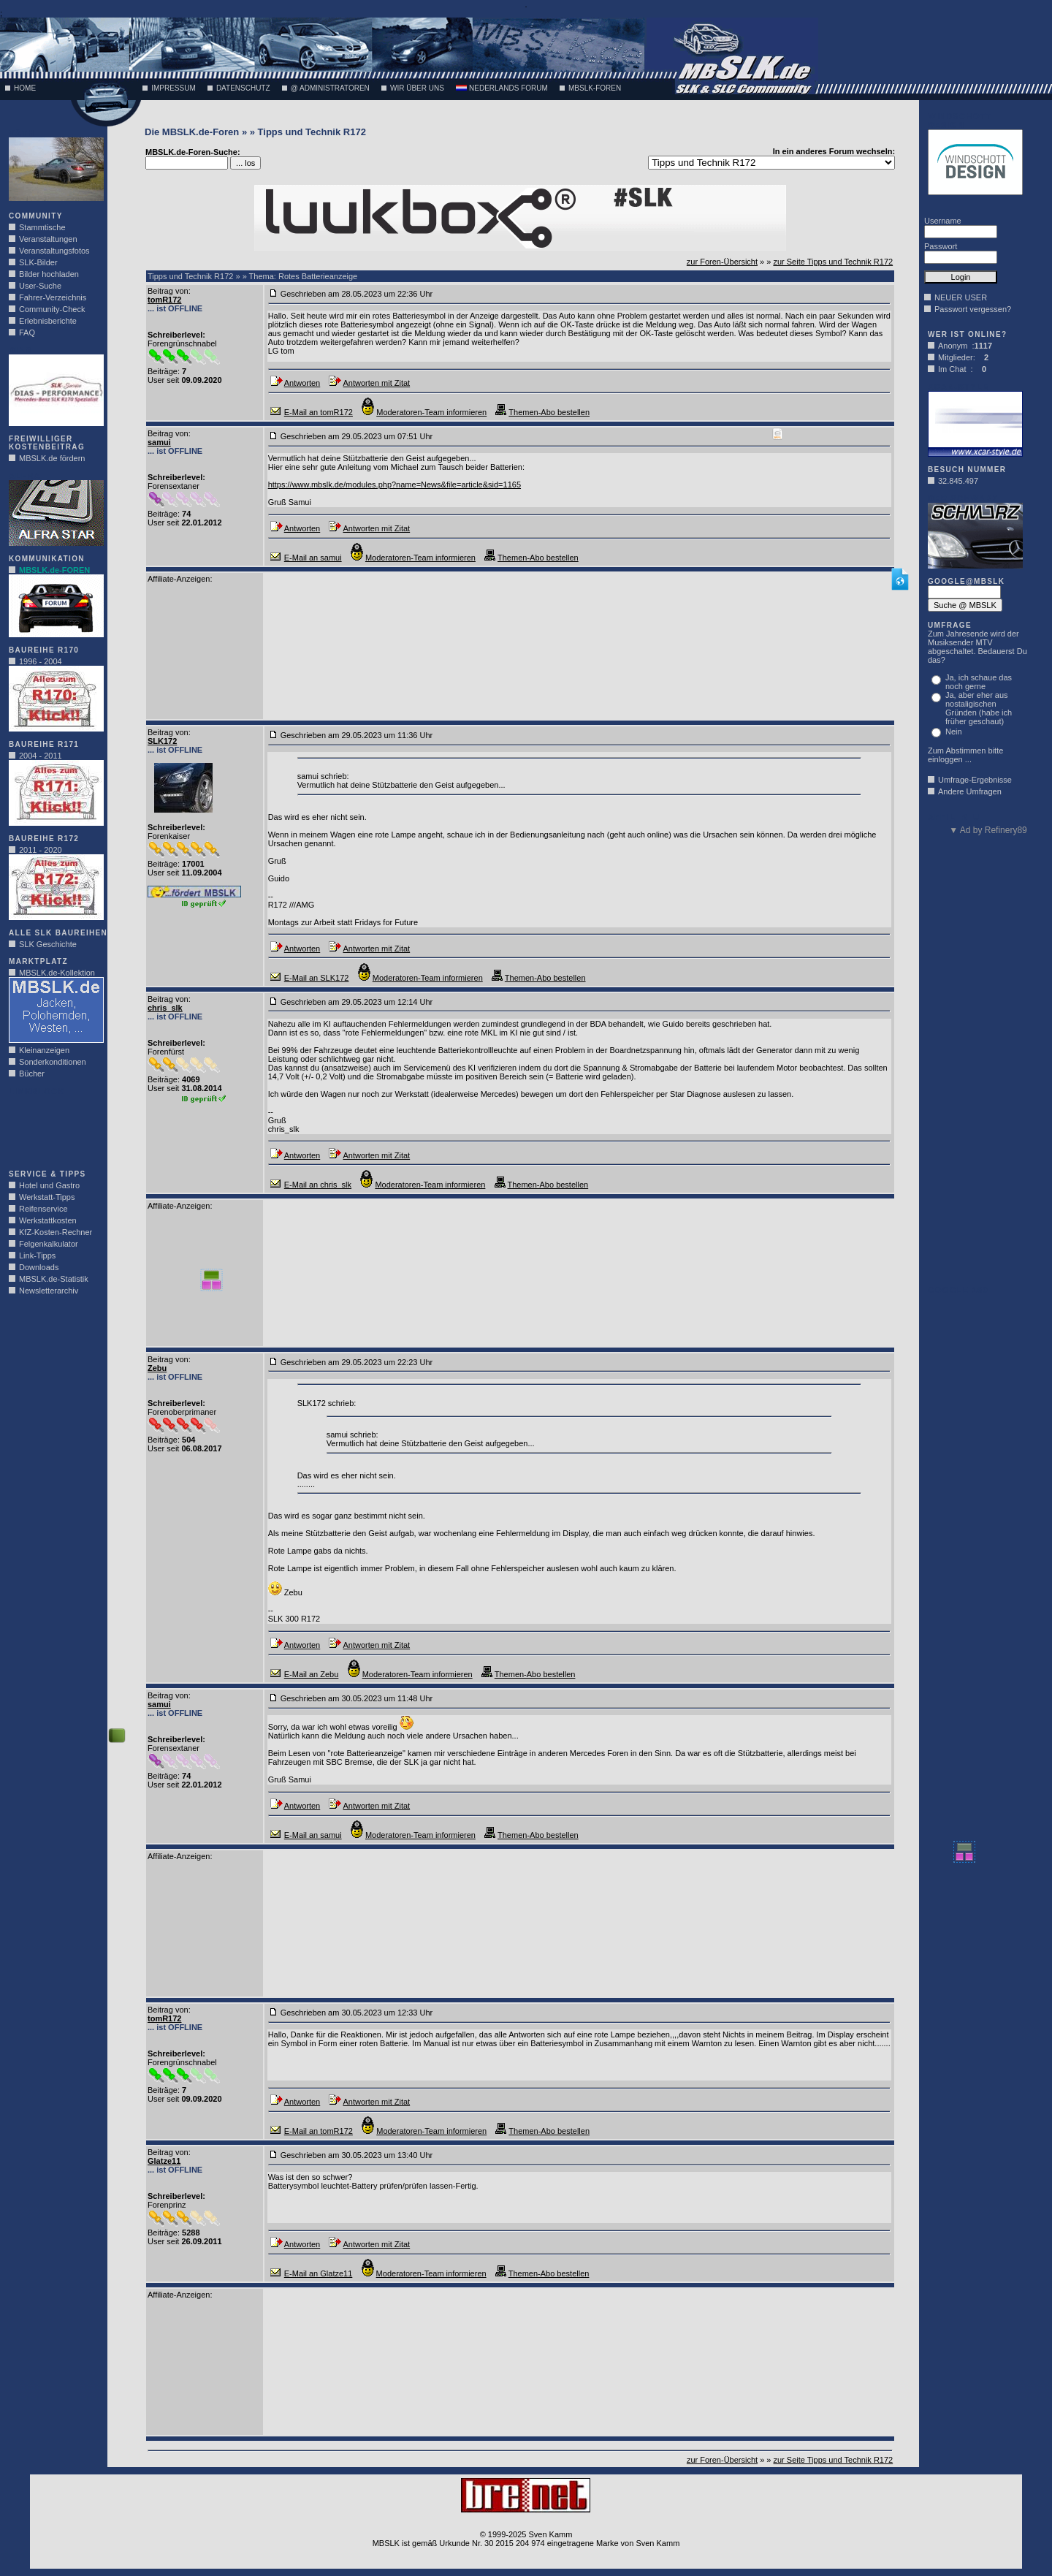  What do you see at coordinates (117, 1735) in the screenshot?
I see `access the desktop folder` at bounding box center [117, 1735].